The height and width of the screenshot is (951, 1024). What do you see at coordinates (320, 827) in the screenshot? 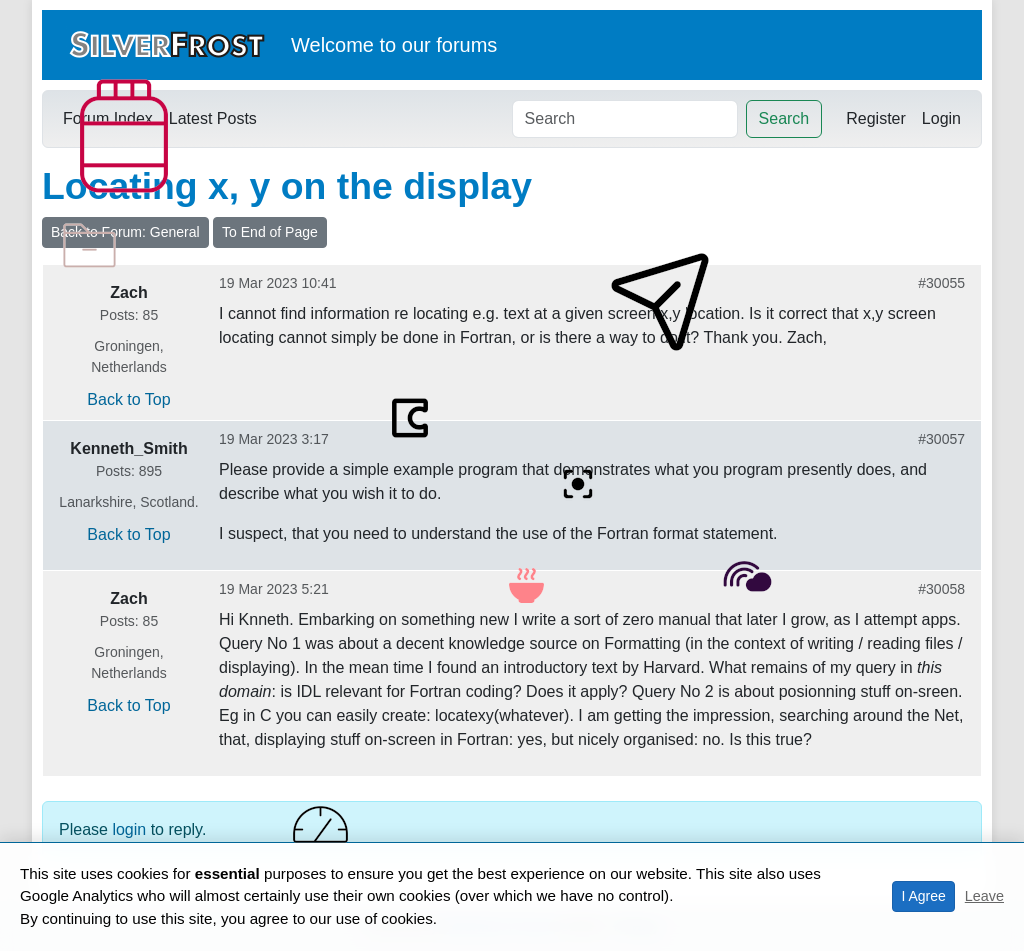
I see `view performance or speed metrics` at bounding box center [320, 827].